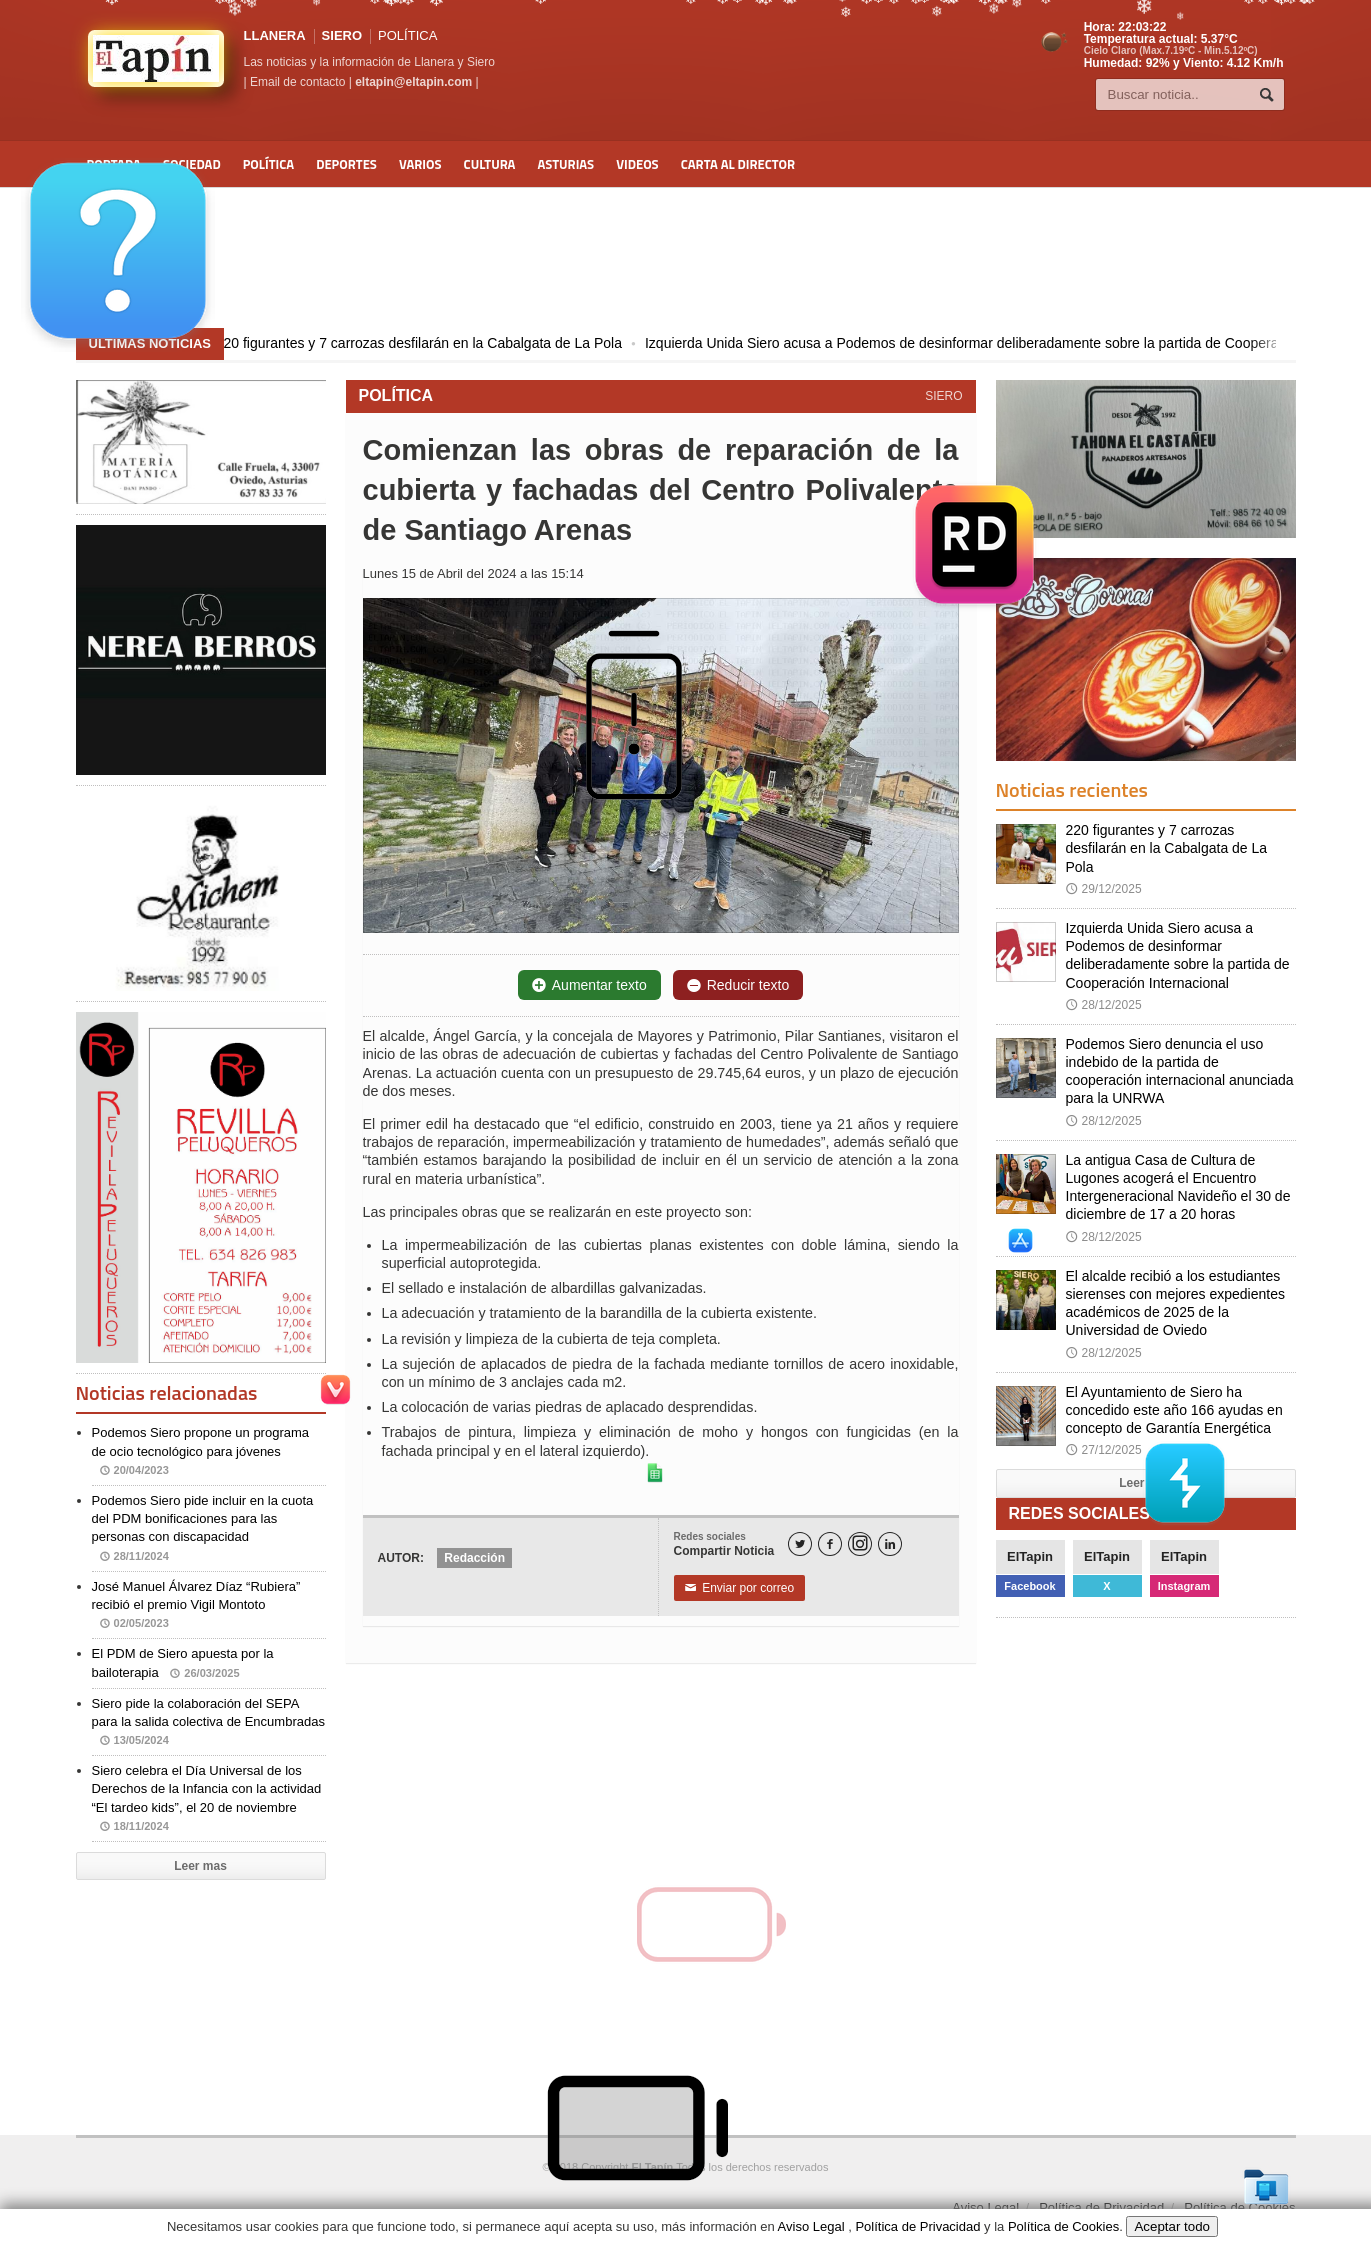  What do you see at coordinates (1266, 2188) in the screenshot?
I see `open folder containing Microsoft Mitra or telephony files` at bounding box center [1266, 2188].